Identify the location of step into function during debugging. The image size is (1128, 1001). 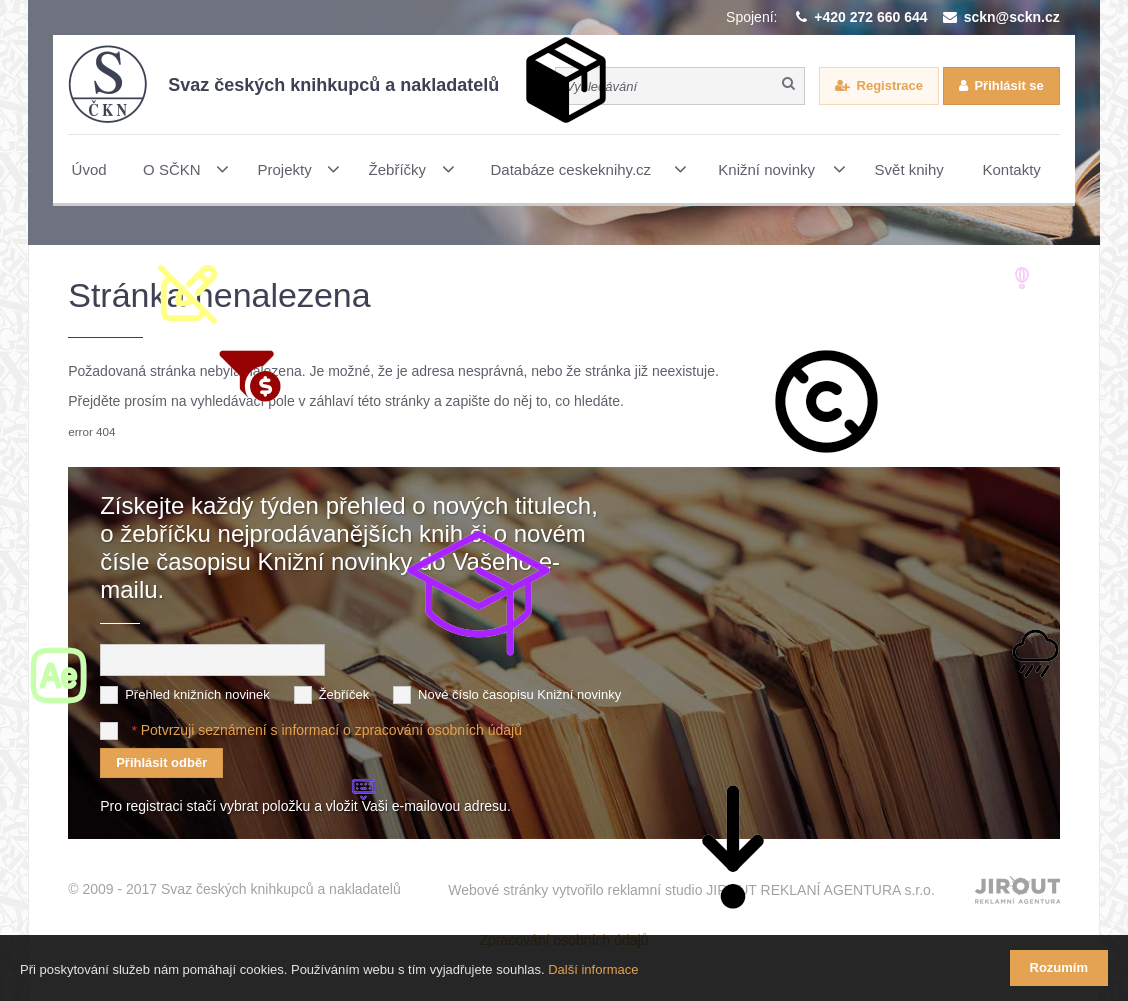
(733, 847).